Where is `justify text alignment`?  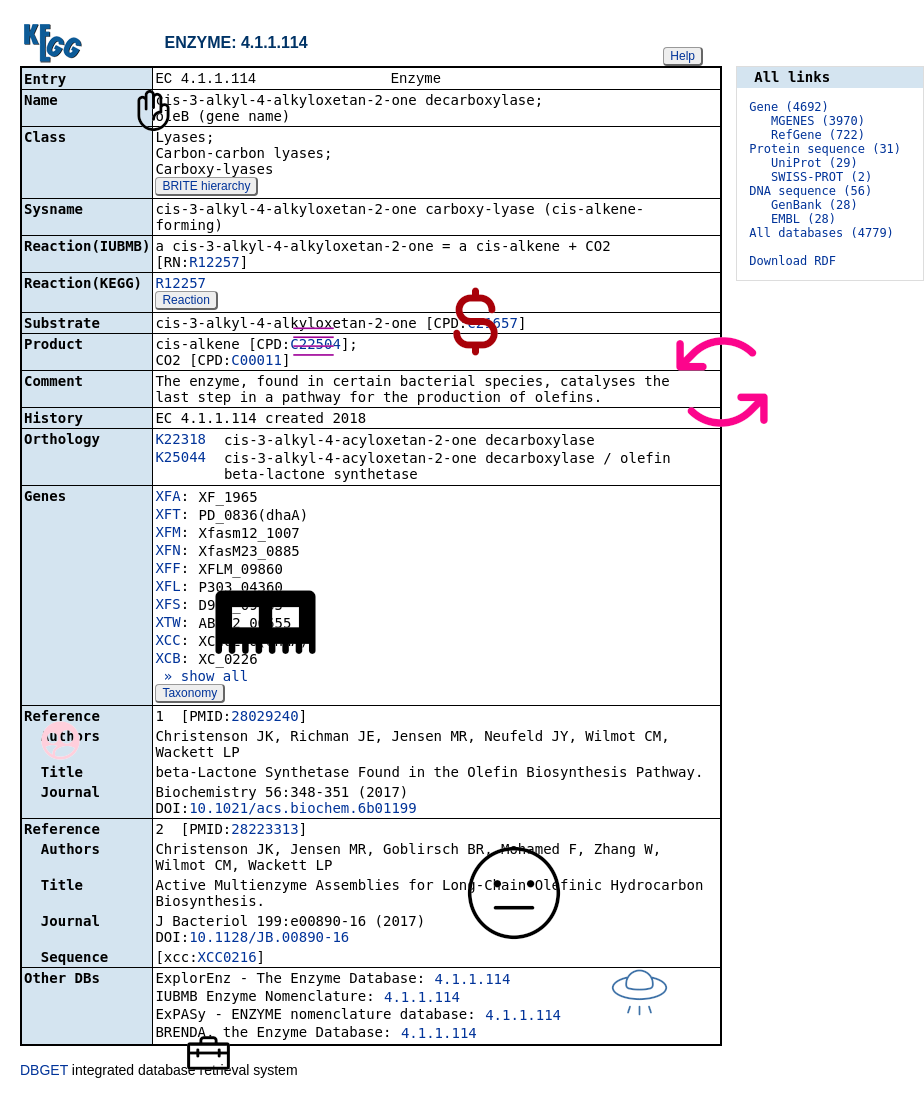 justify text alignment is located at coordinates (313, 342).